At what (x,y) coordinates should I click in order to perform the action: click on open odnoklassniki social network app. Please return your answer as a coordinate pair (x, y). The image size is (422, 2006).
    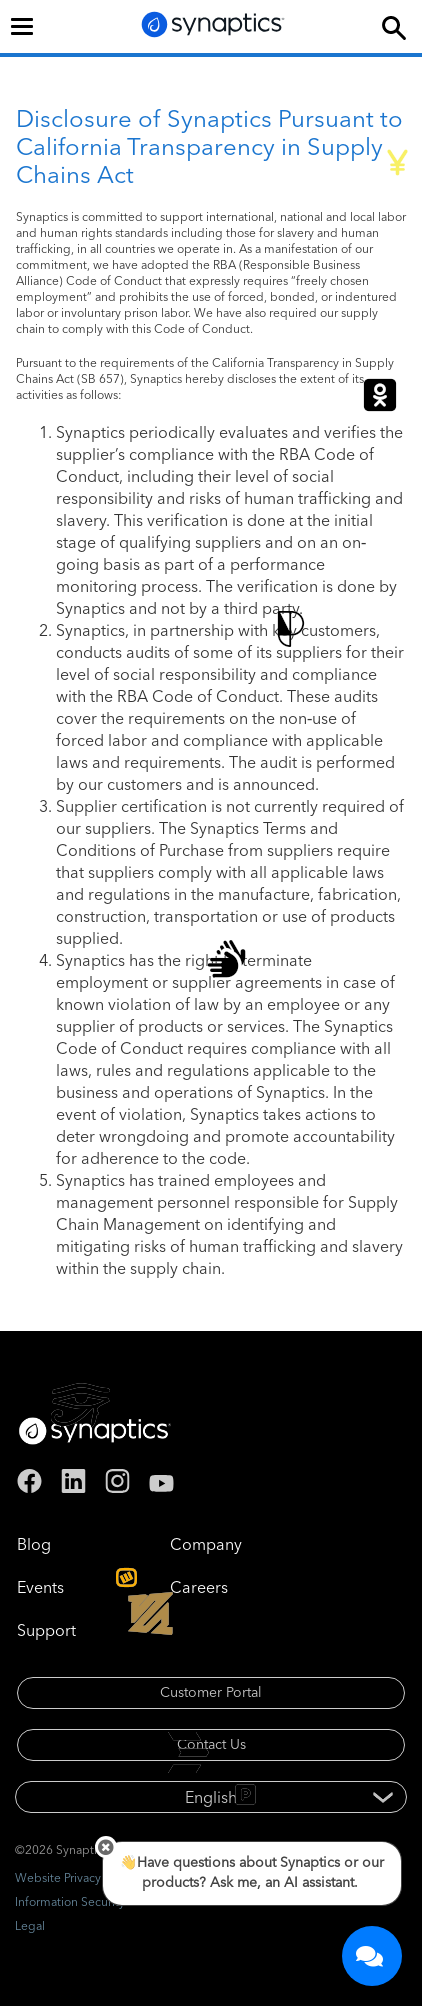
    Looking at the image, I should click on (380, 395).